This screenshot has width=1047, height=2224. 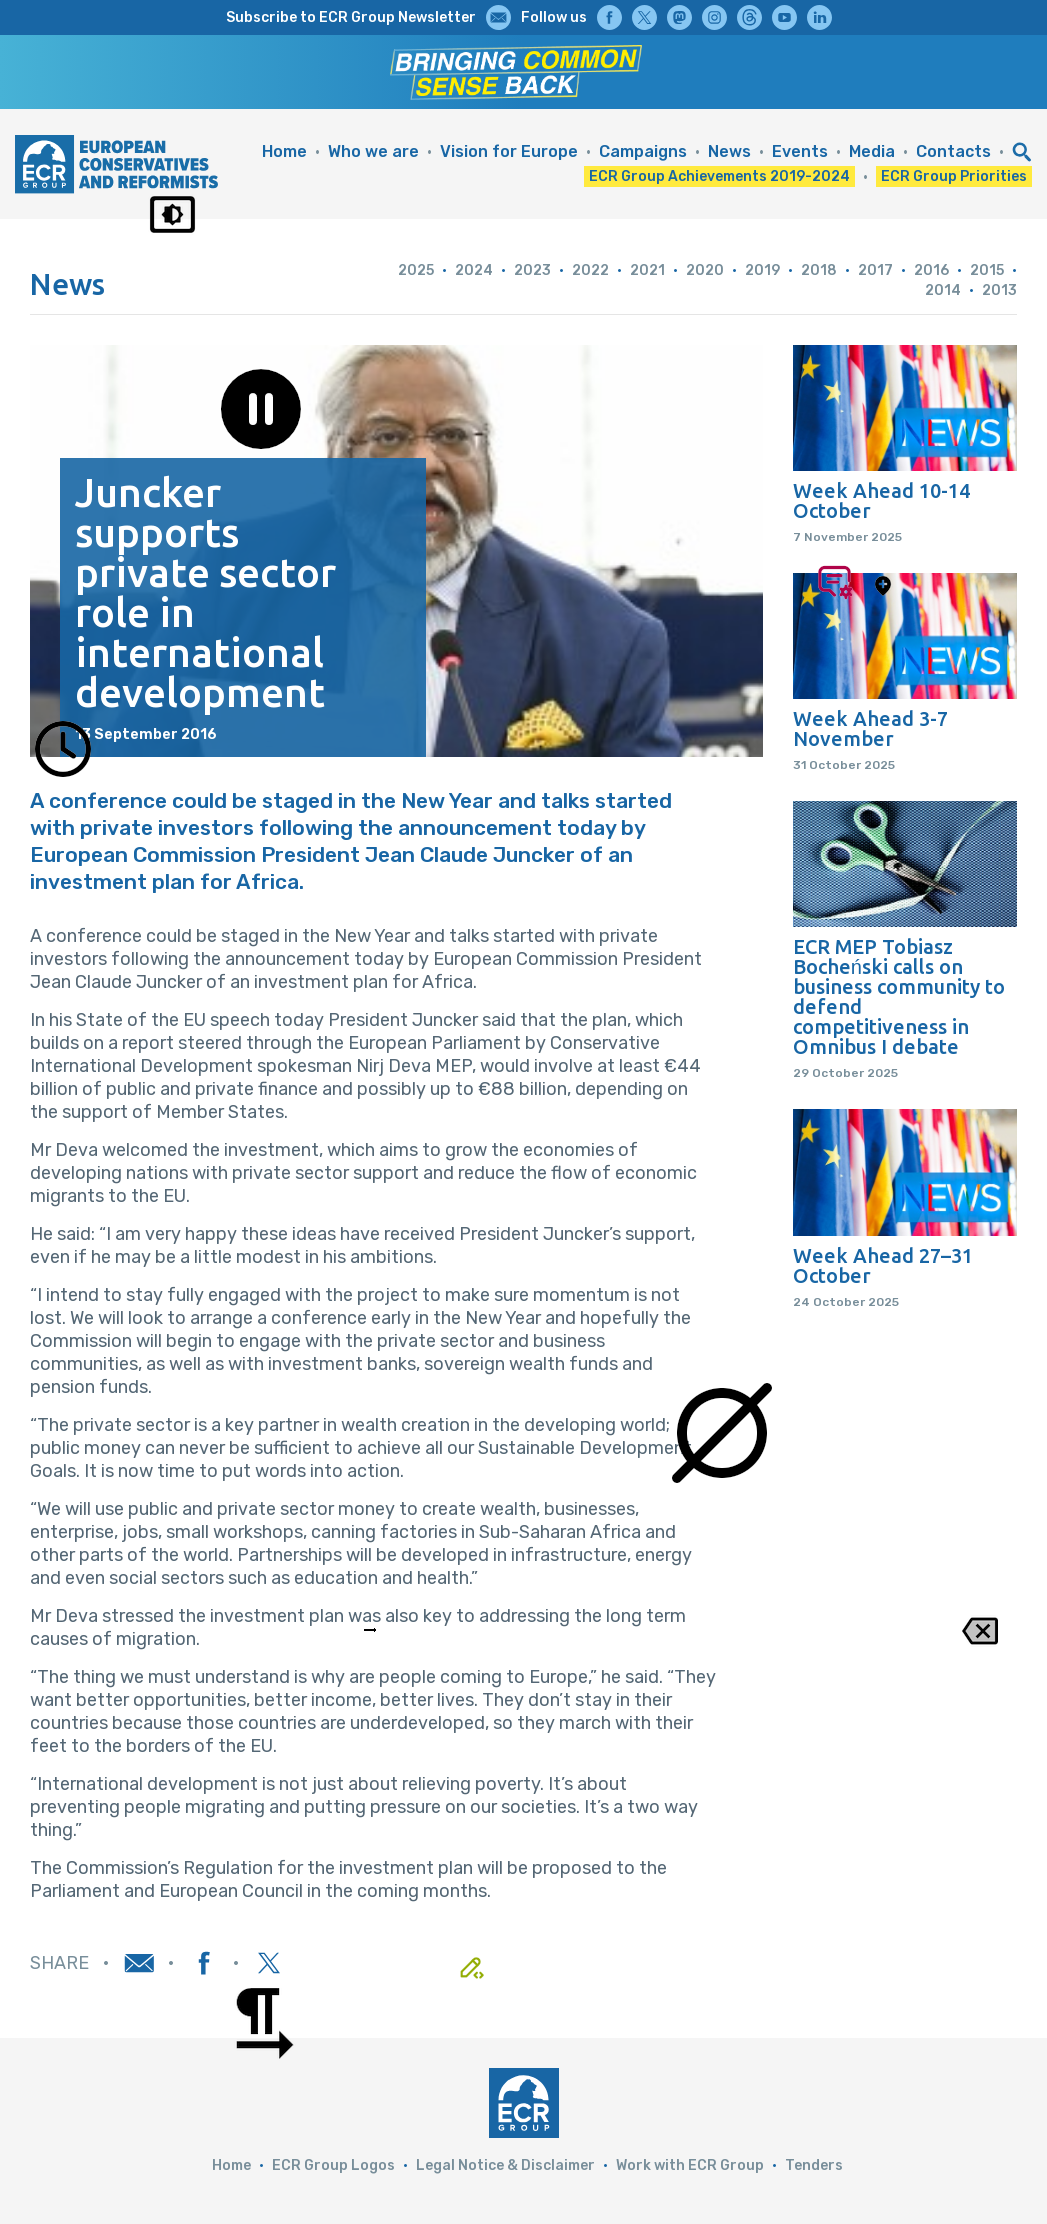 I want to click on edit or write code, so click(x=471, y=1967).